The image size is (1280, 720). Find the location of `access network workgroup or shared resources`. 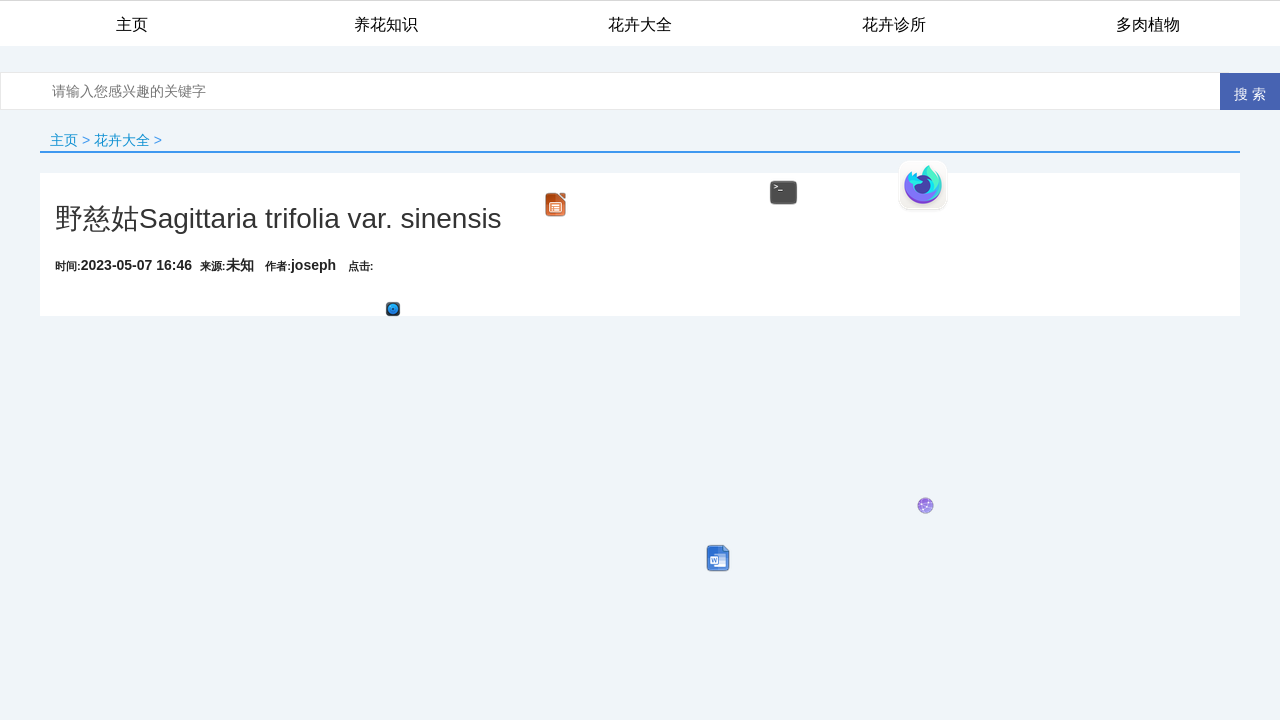

access network workgroup or shared resources is located at coordinates (925, 505).